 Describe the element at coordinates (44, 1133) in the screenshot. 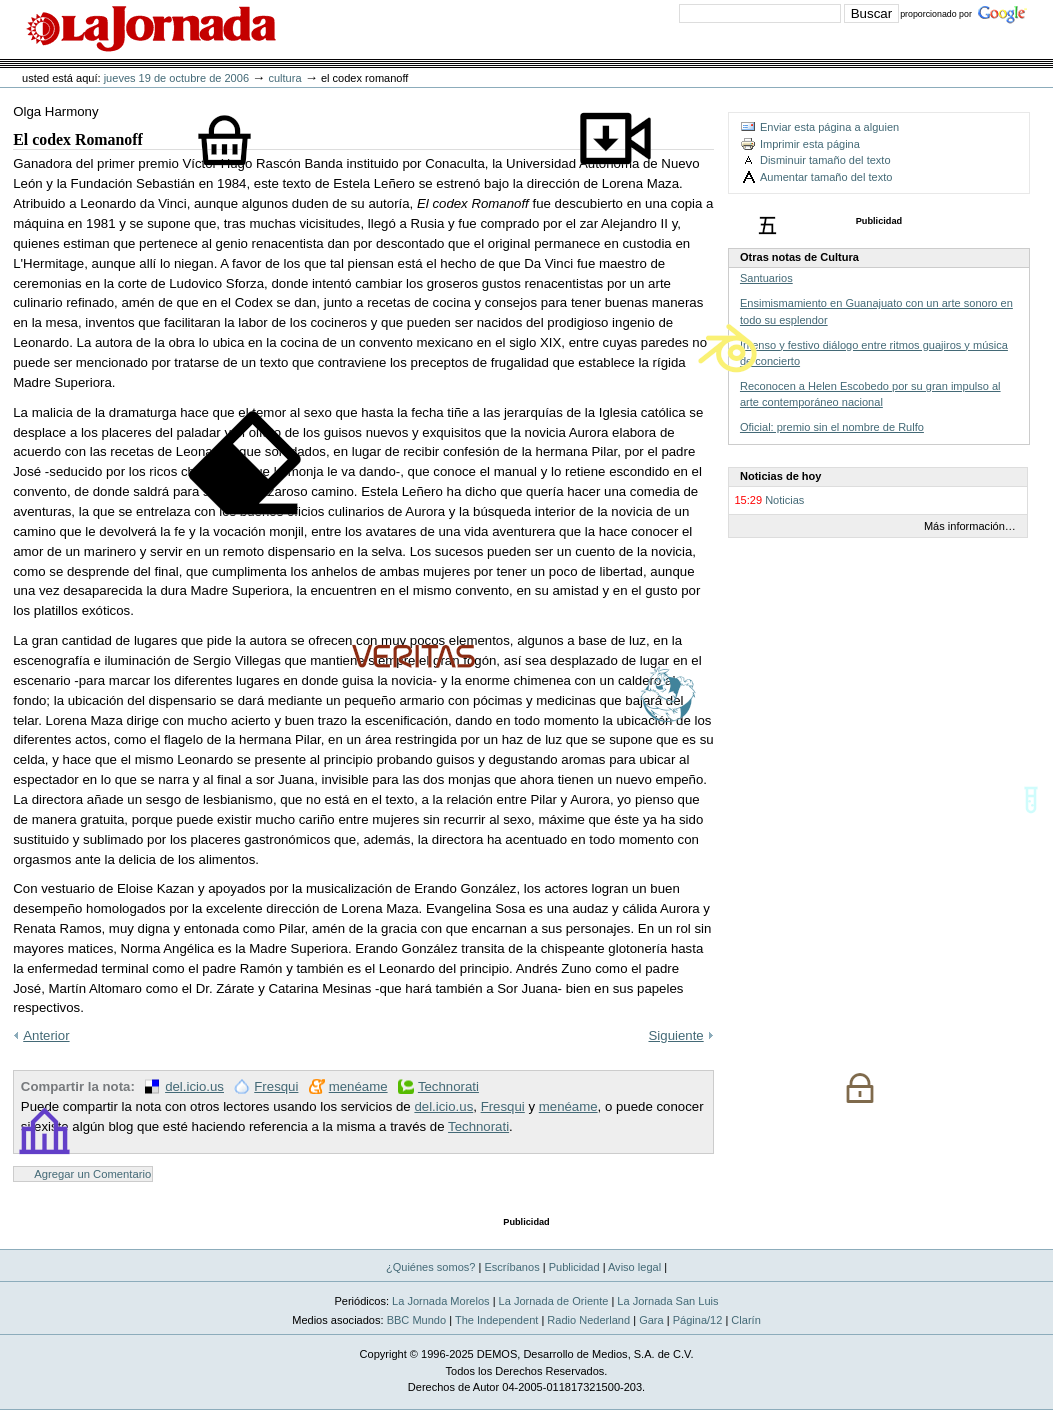

I see `access education or school-related features` at that location.